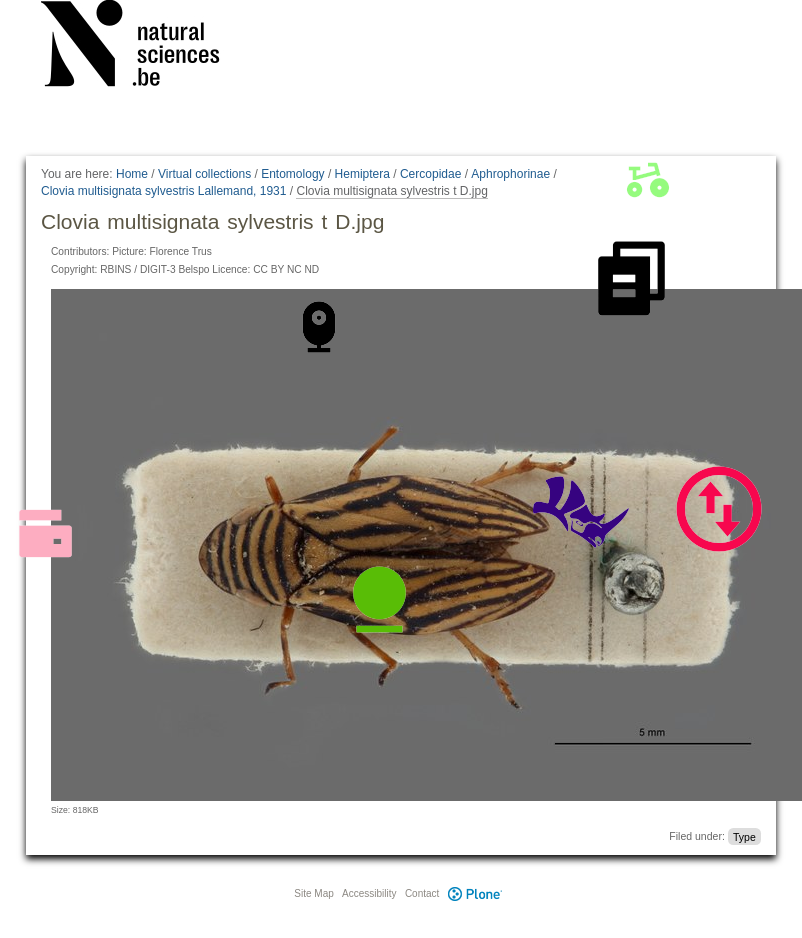 The height and width of the screenshot is (938, 802). I want to click on view your profile, so click(379, 599).